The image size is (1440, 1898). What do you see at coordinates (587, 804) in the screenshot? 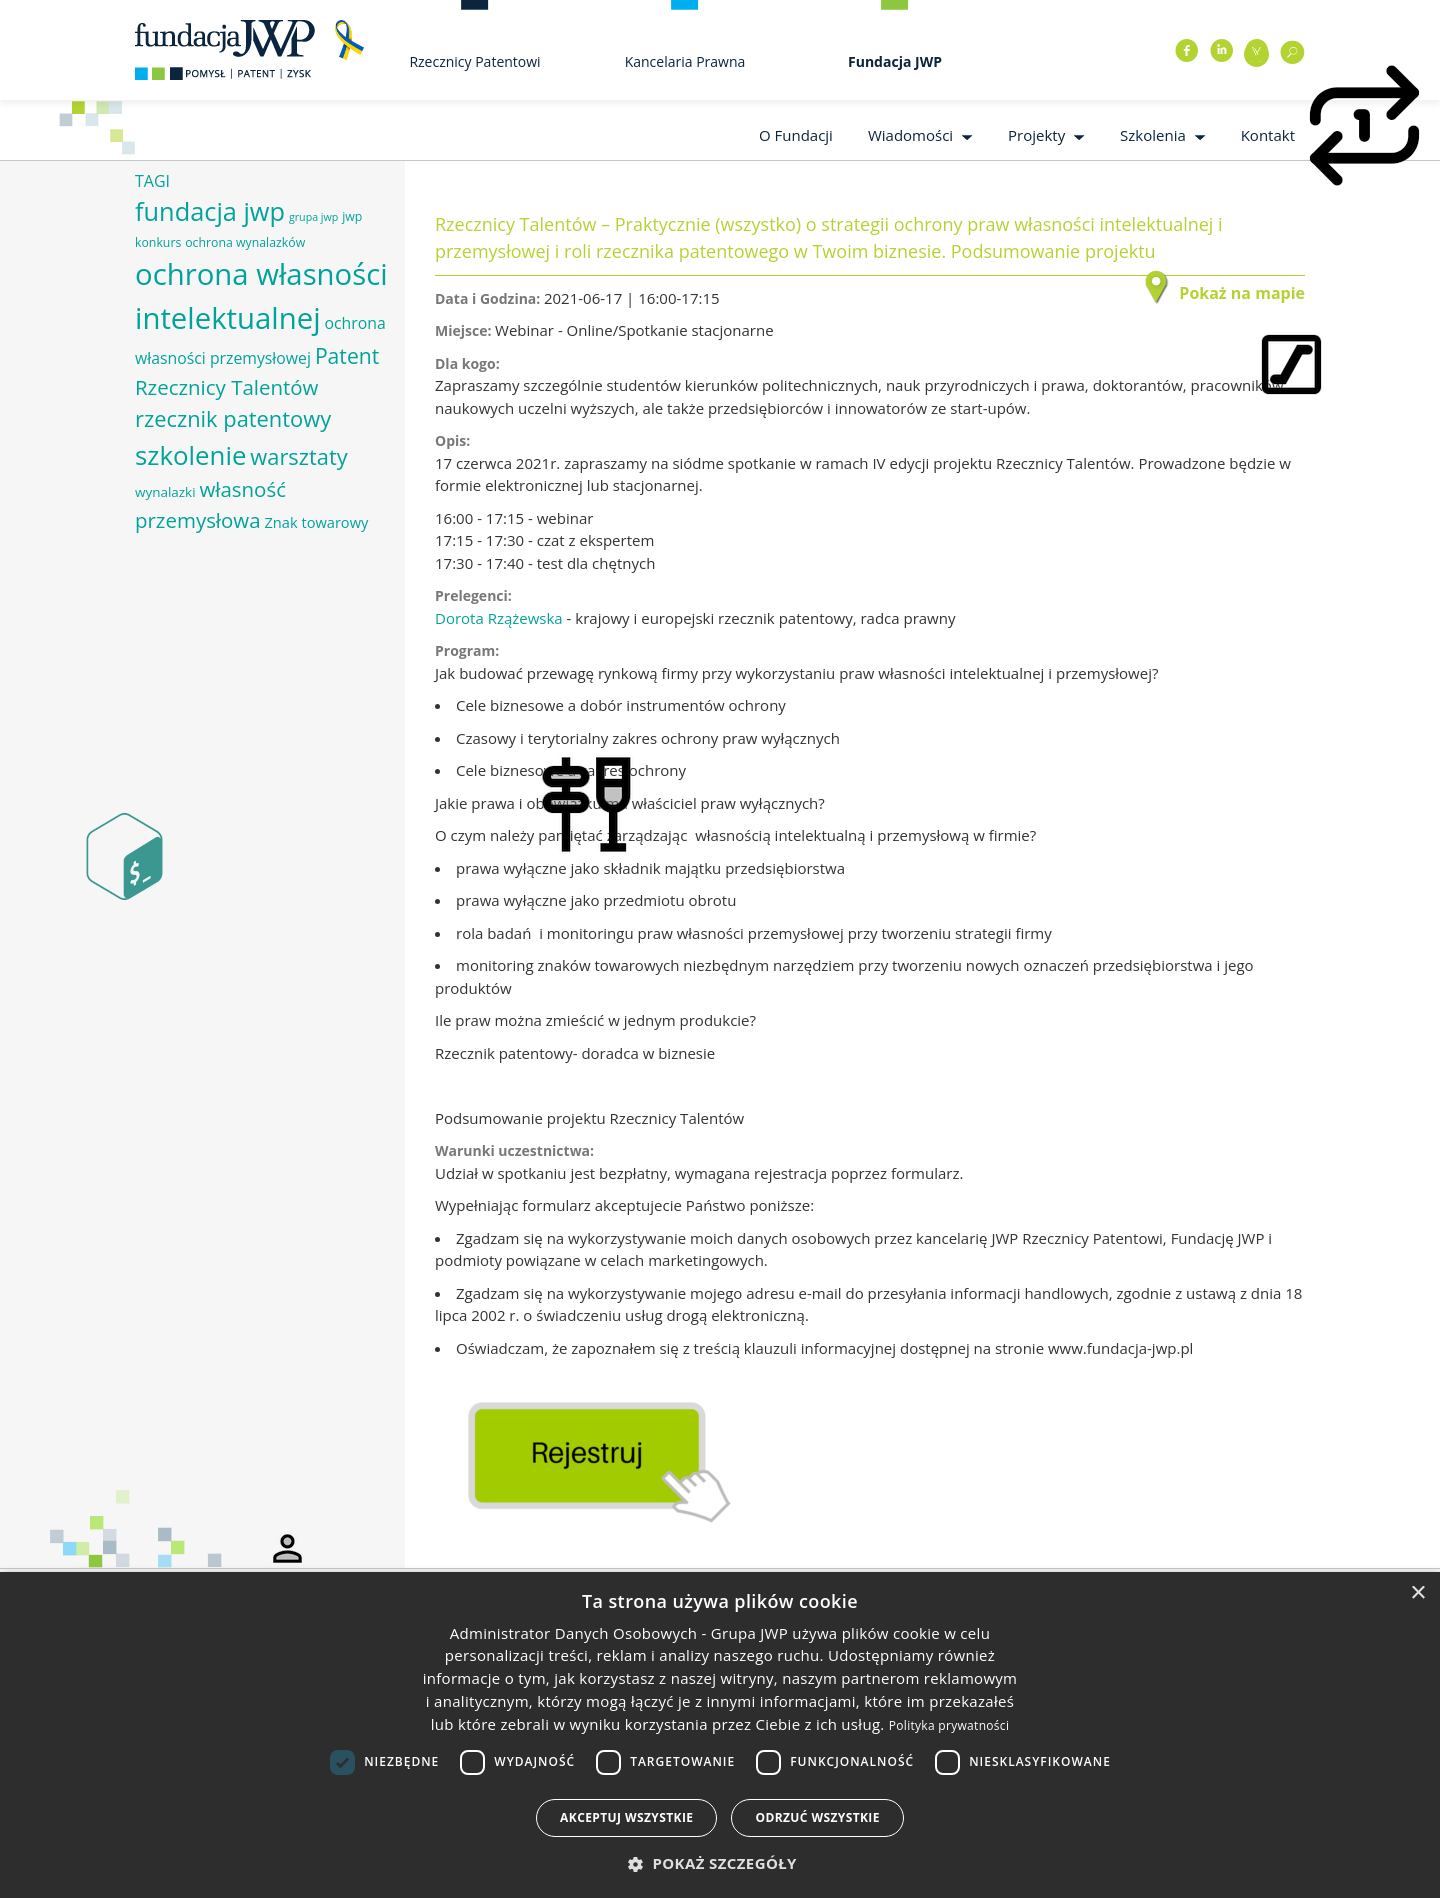
I see `browse tapas or small plates menu` at bounding box center [587, 804].